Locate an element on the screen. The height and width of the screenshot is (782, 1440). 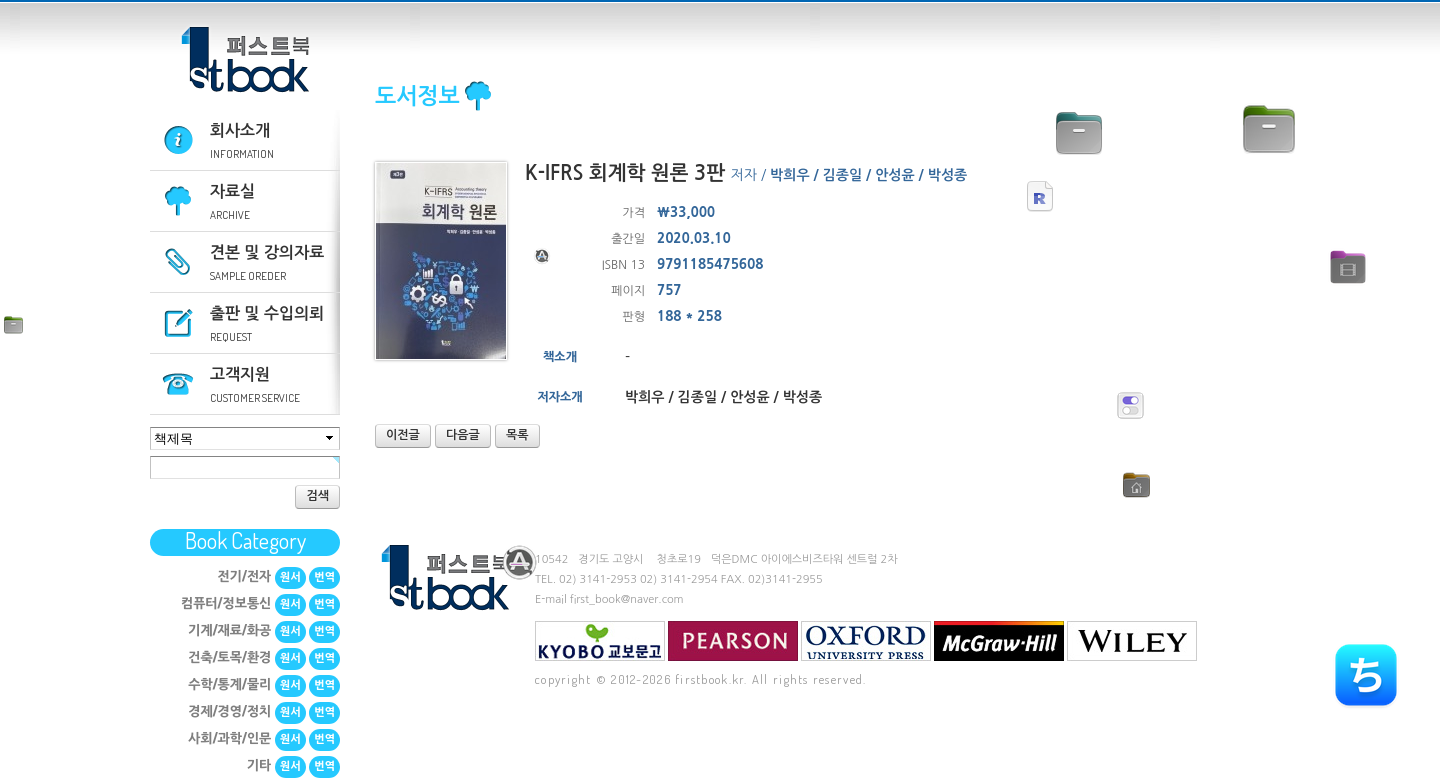
open the file manager application is located at coordinates (1079, 133).